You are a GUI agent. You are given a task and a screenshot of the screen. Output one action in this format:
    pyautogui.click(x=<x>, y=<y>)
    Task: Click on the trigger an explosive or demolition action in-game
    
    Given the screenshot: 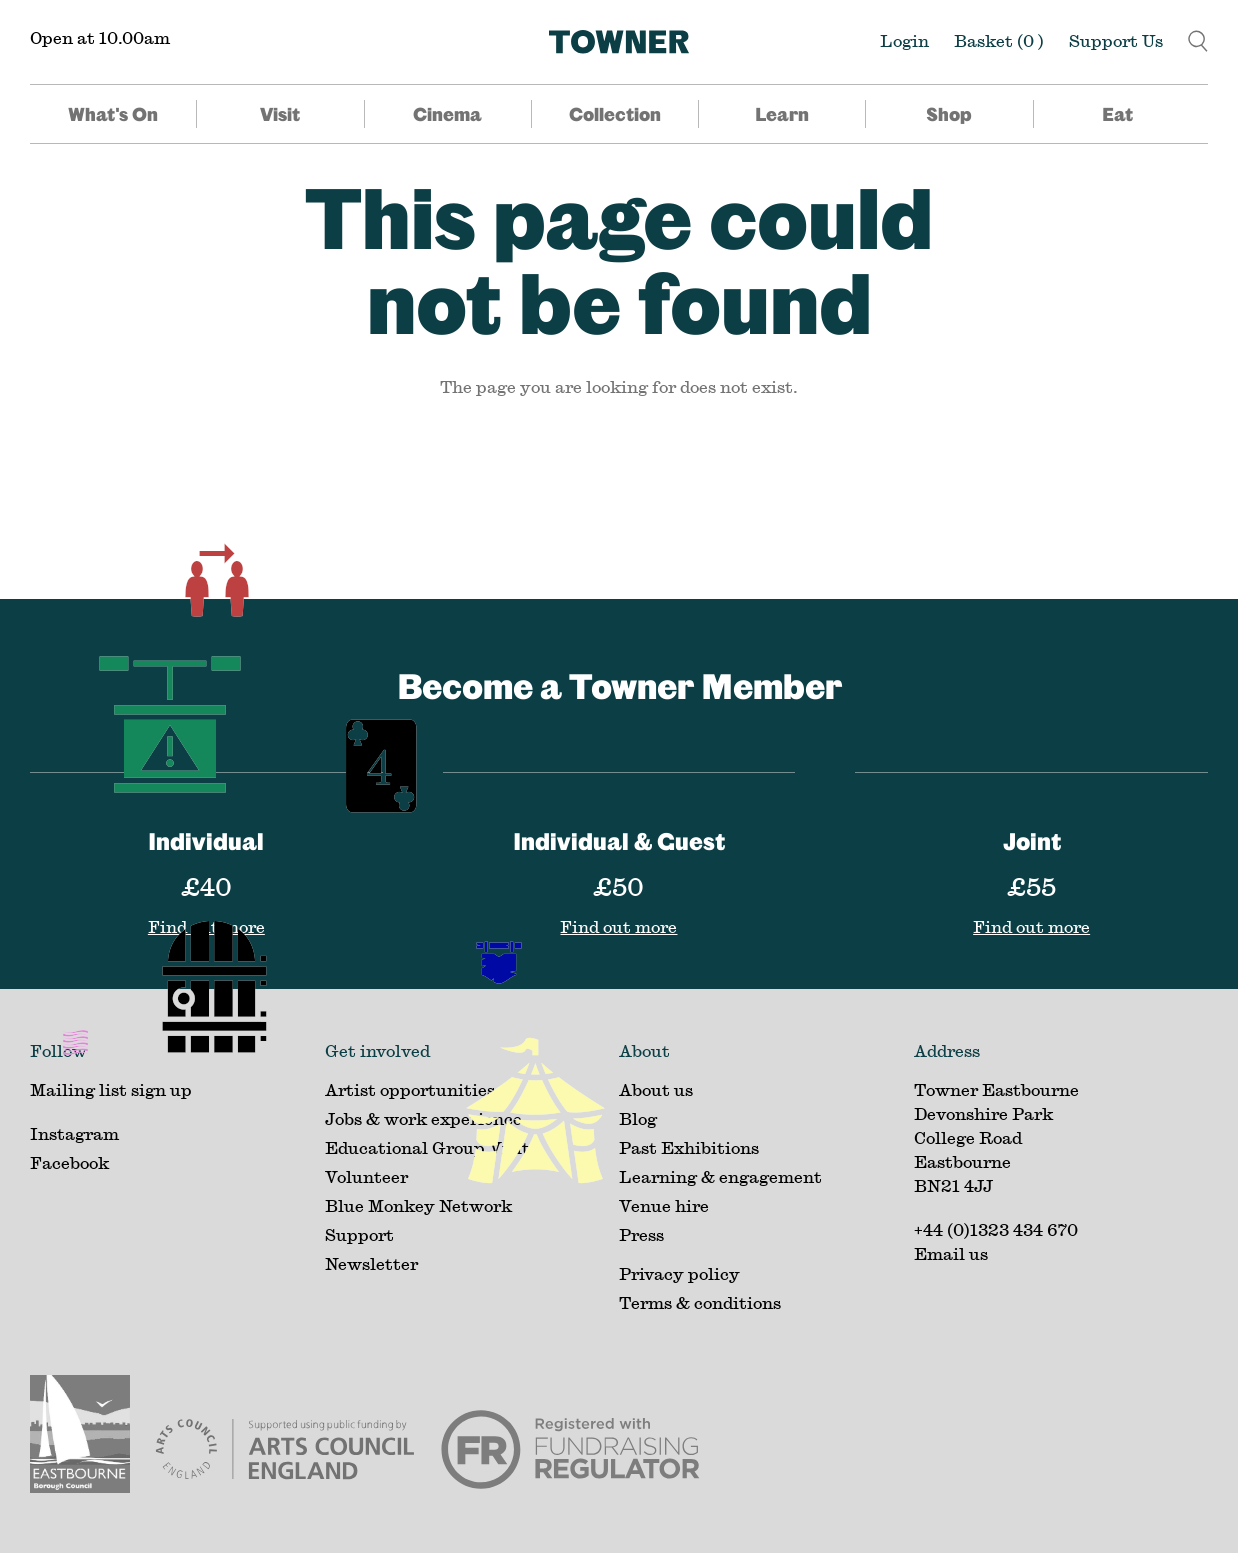 What is the action you would take?
    pyautogui.click(x=170, y=722)
    